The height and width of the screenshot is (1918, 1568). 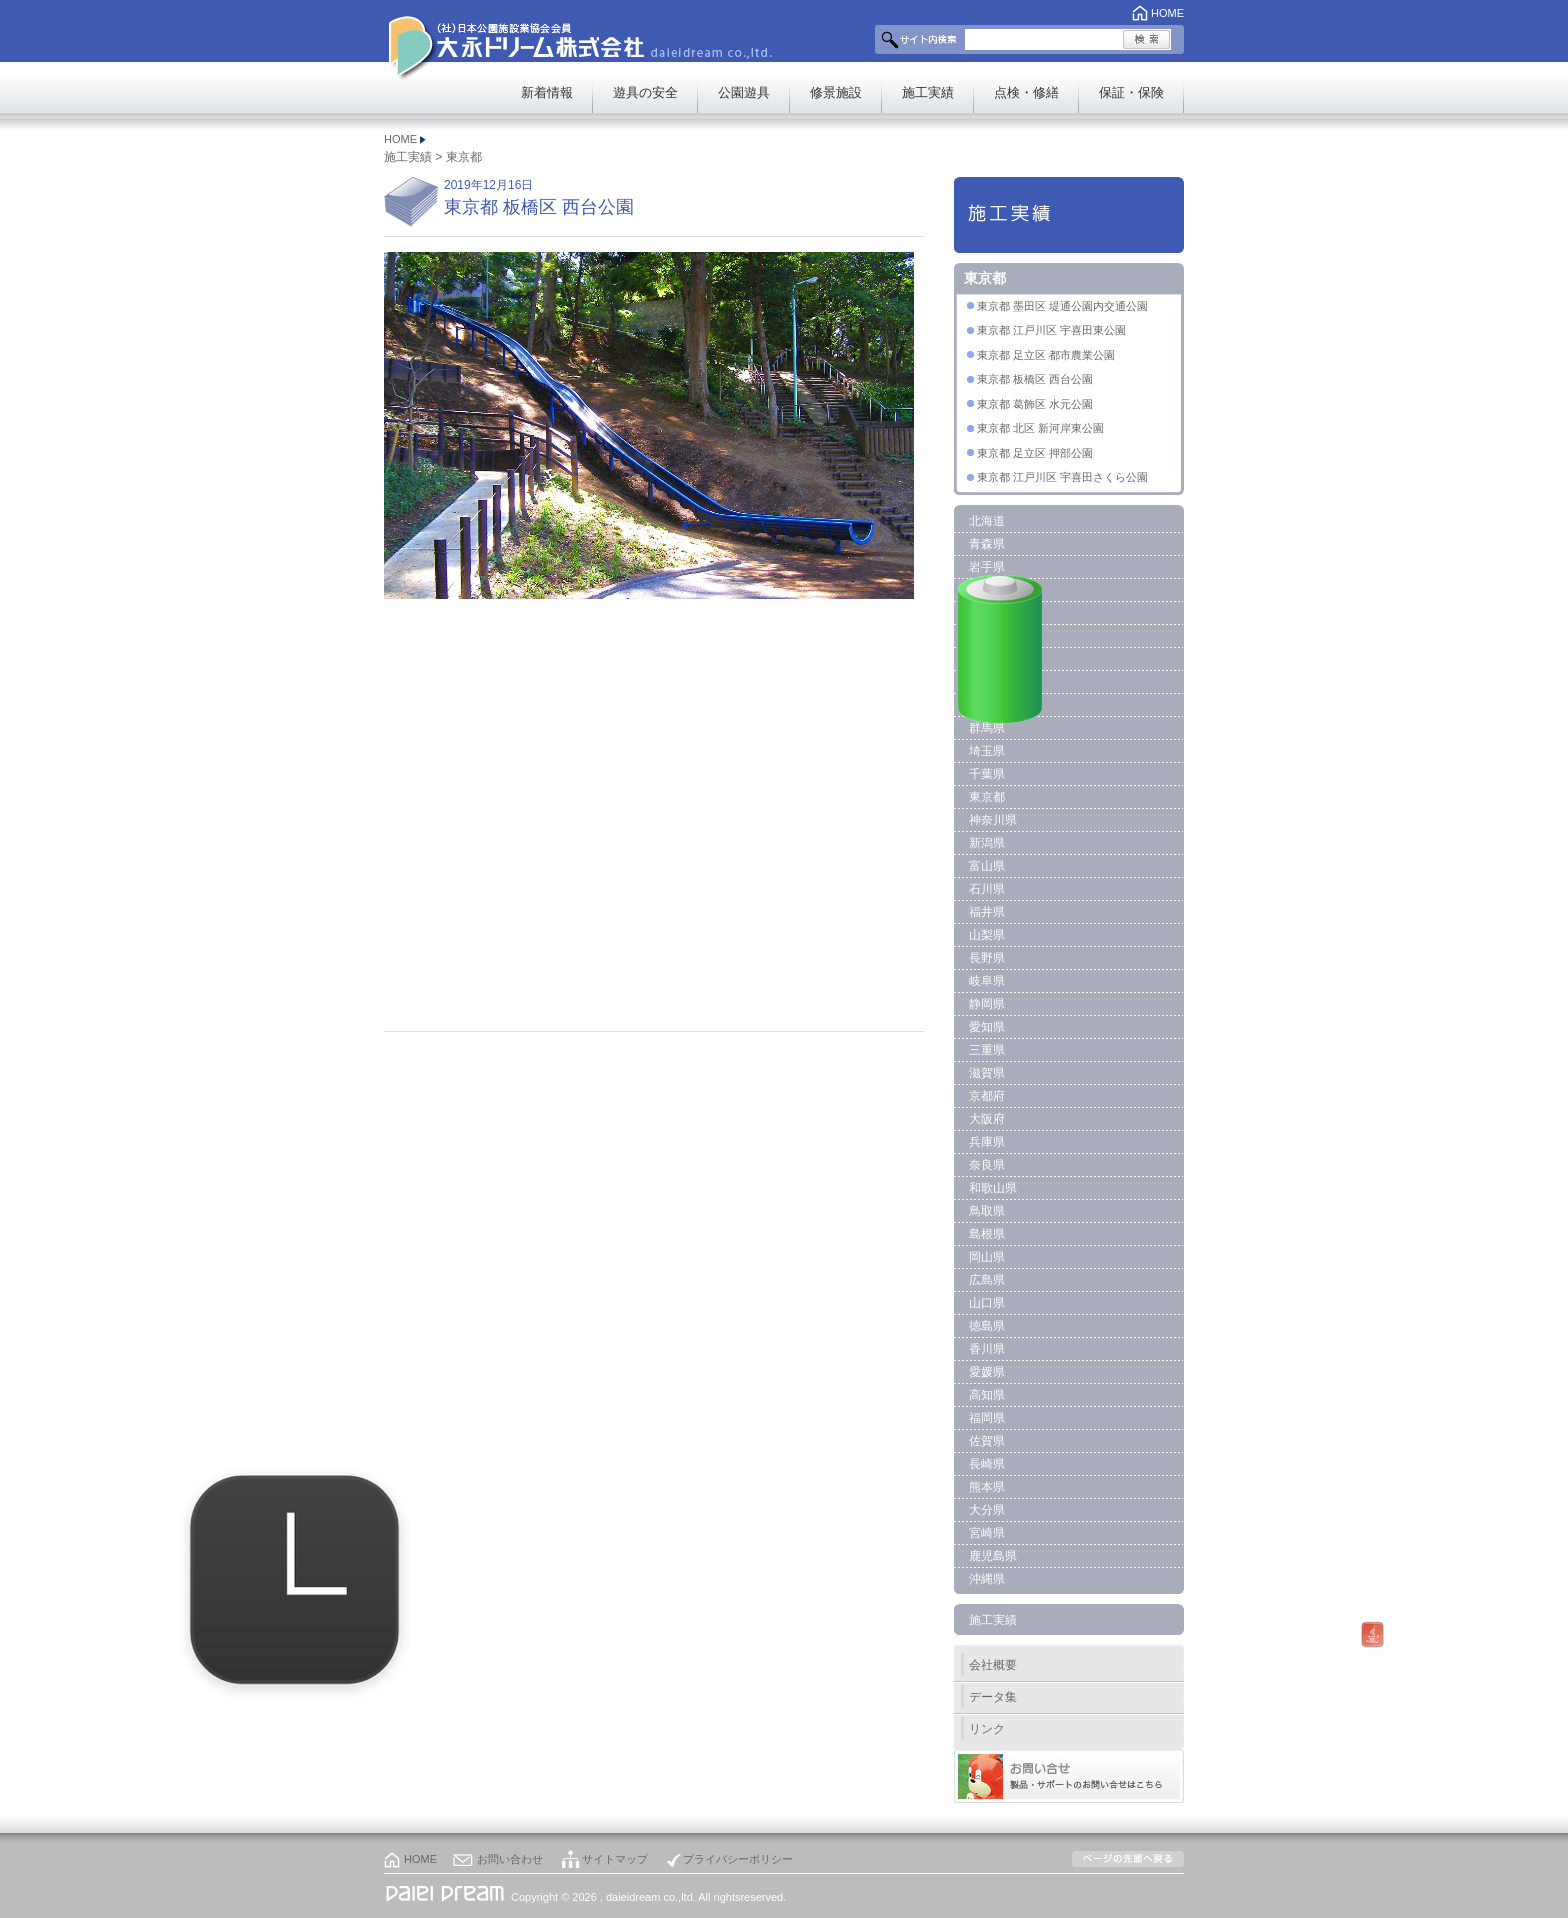 I want to click on a java archive (.jar) file, so click(x=1372, y=1634).